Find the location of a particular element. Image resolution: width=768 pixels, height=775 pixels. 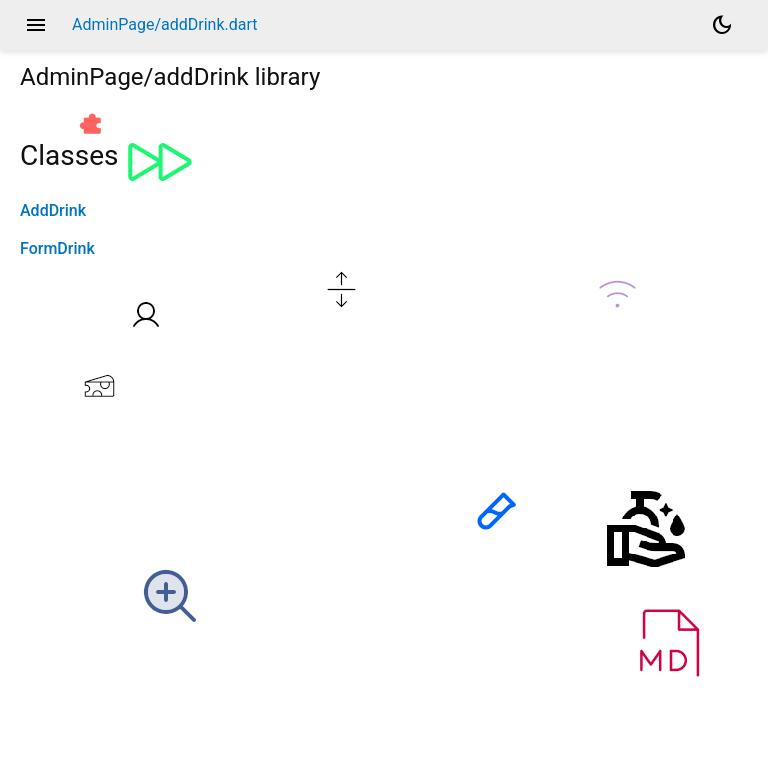

cheese or dairy category in a food app is located at coordinates (99, 387).